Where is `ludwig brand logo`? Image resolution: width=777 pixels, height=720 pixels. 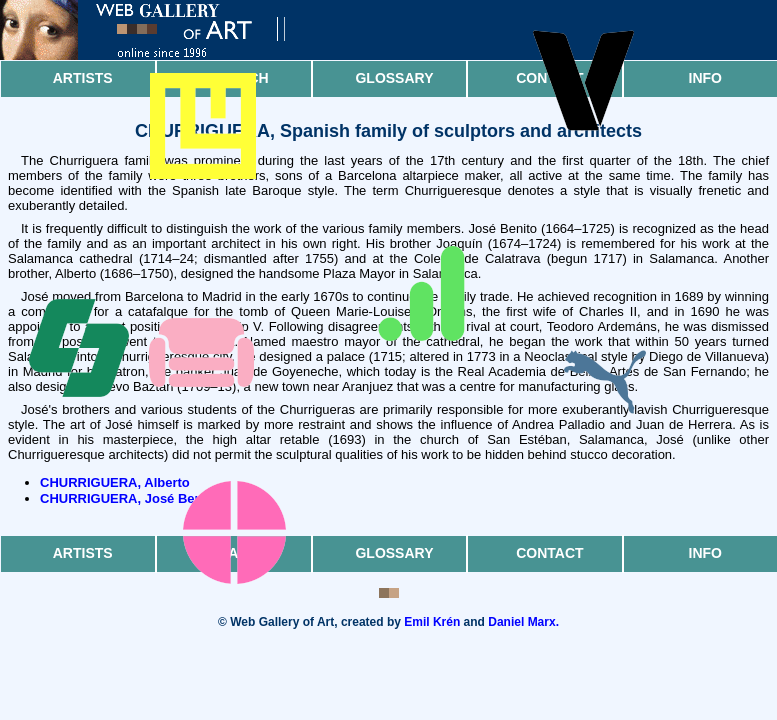
ludwig brand logo is located at coordinates (203, 126).